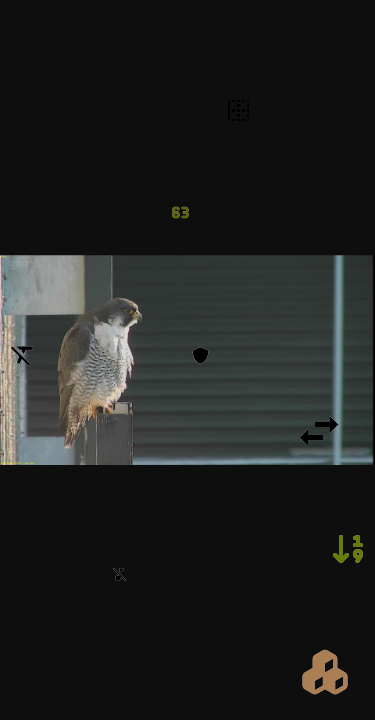  I want to click on sort numbers in descending order, so click(349, 549).